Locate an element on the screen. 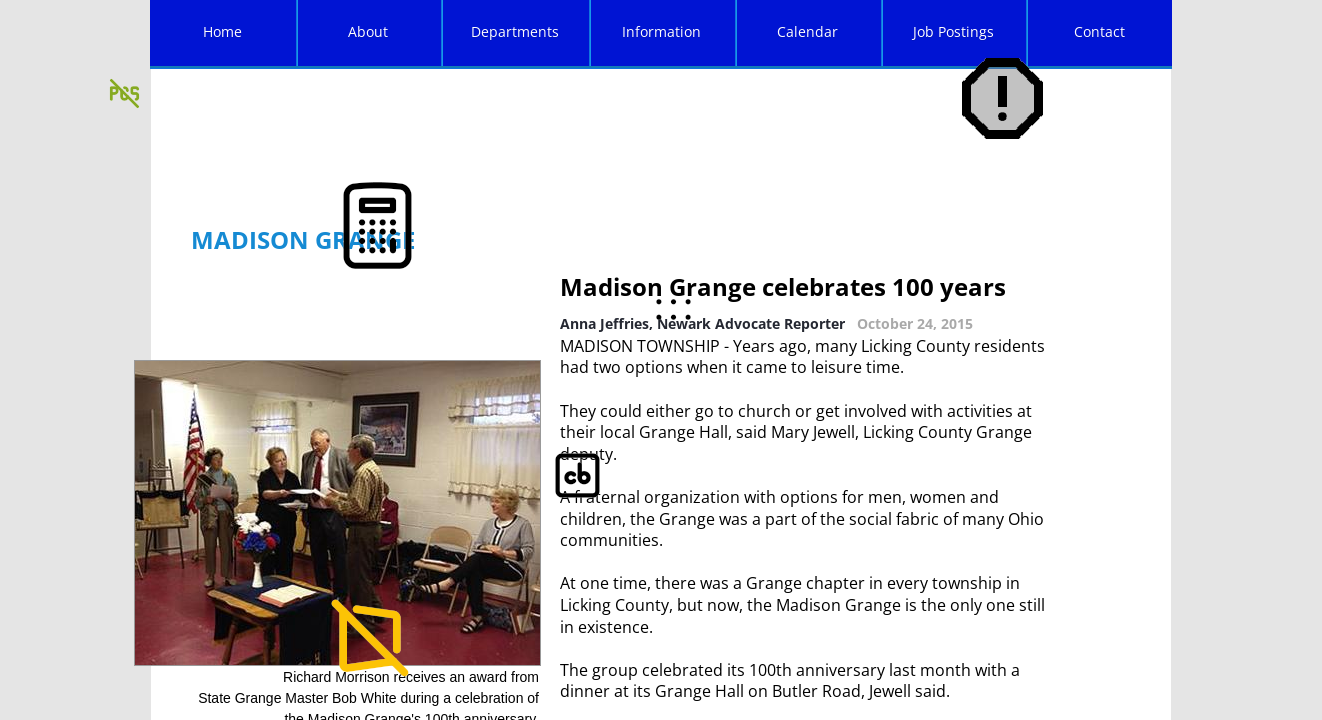 The width and height of the screenshot is (1322, 720). drag to reorder or rearrange items is located at coordinates (673, 309).